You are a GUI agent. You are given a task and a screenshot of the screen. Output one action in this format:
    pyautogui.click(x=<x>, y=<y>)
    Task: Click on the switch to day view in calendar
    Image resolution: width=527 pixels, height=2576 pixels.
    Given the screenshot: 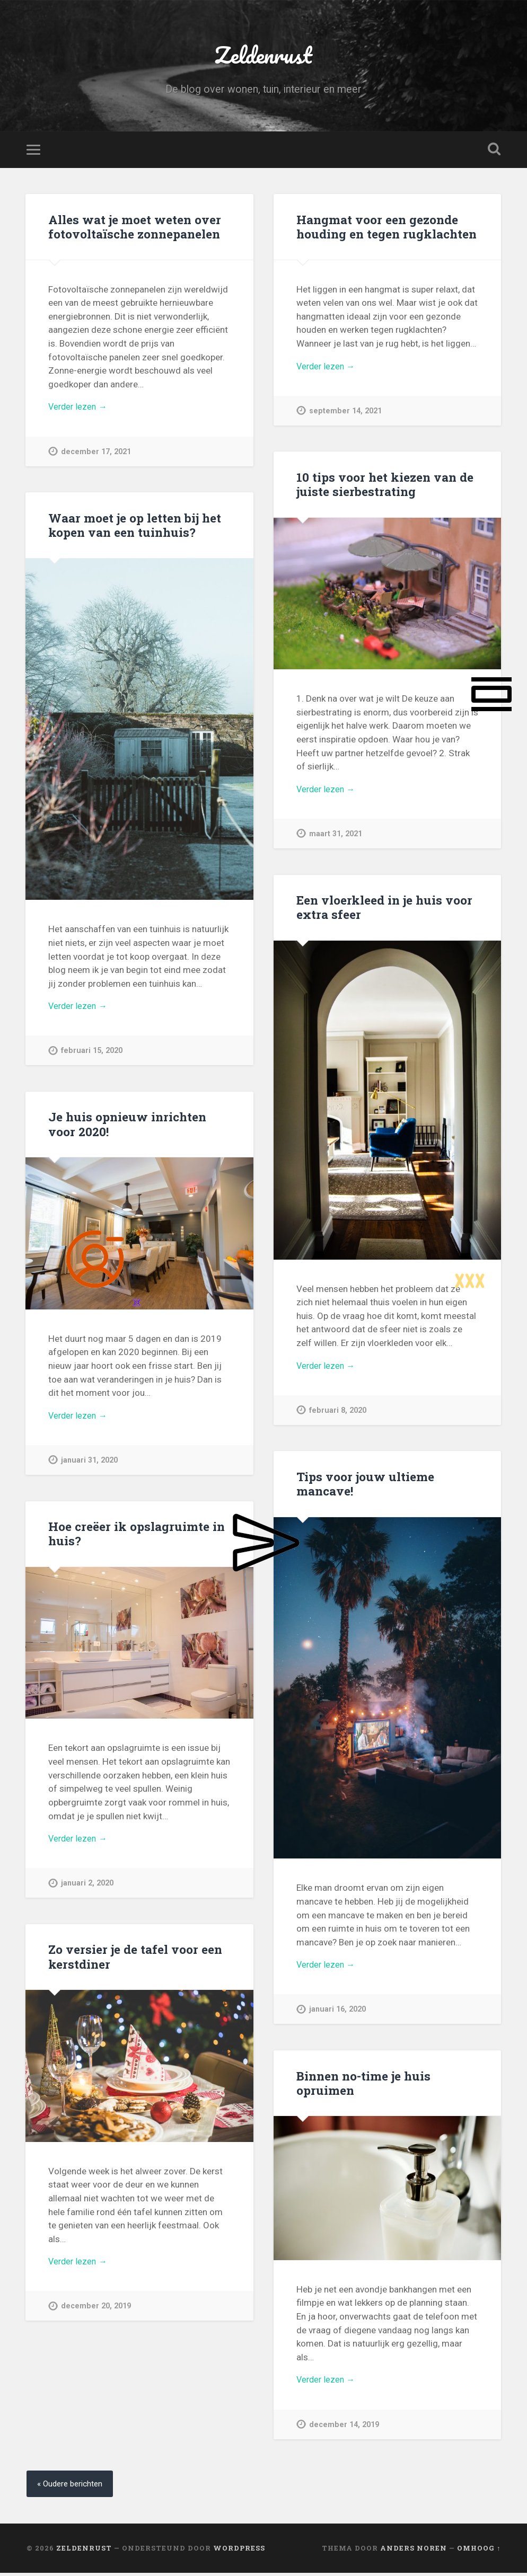 What is the action you would take?
    pyautogui.click(x=493, y=694)
    